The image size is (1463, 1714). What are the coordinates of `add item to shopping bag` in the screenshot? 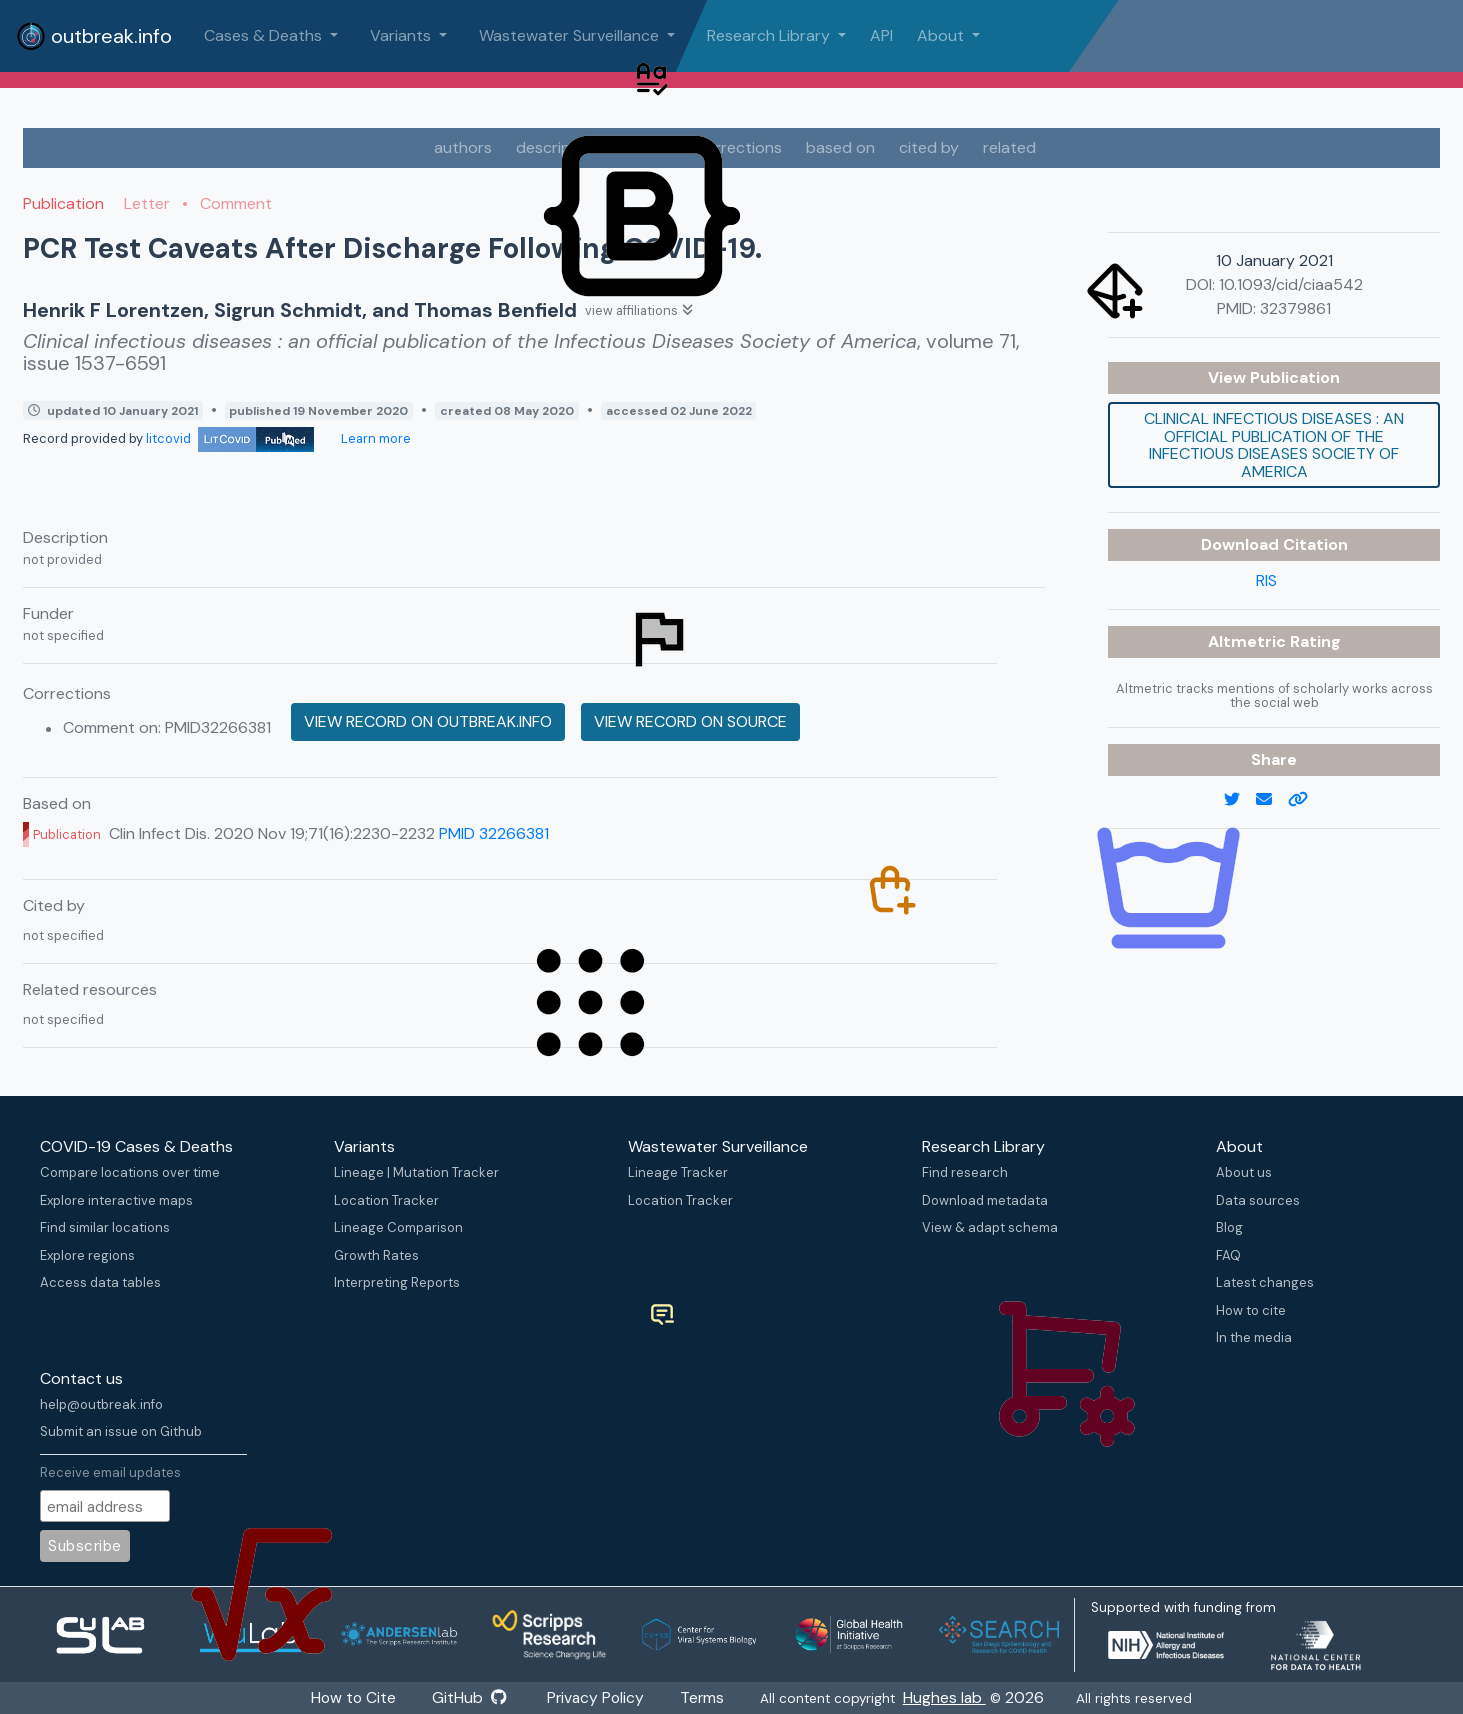 It's located at (890, 889).